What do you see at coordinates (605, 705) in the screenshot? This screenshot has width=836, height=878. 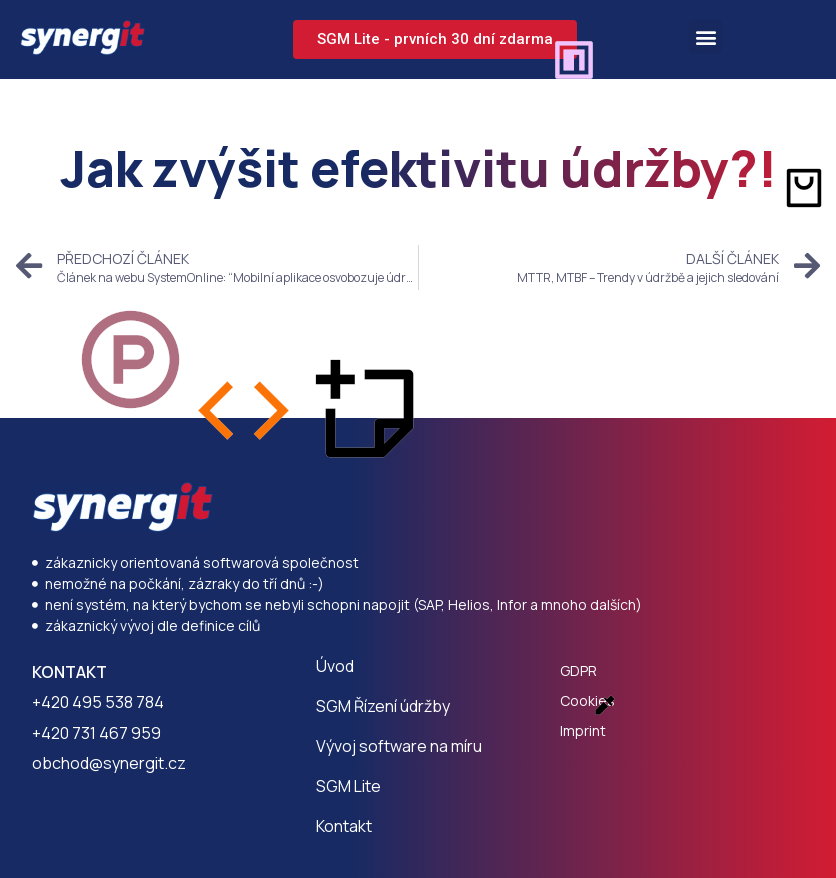 I see `color picker tool` at bounding box center [605, 705].